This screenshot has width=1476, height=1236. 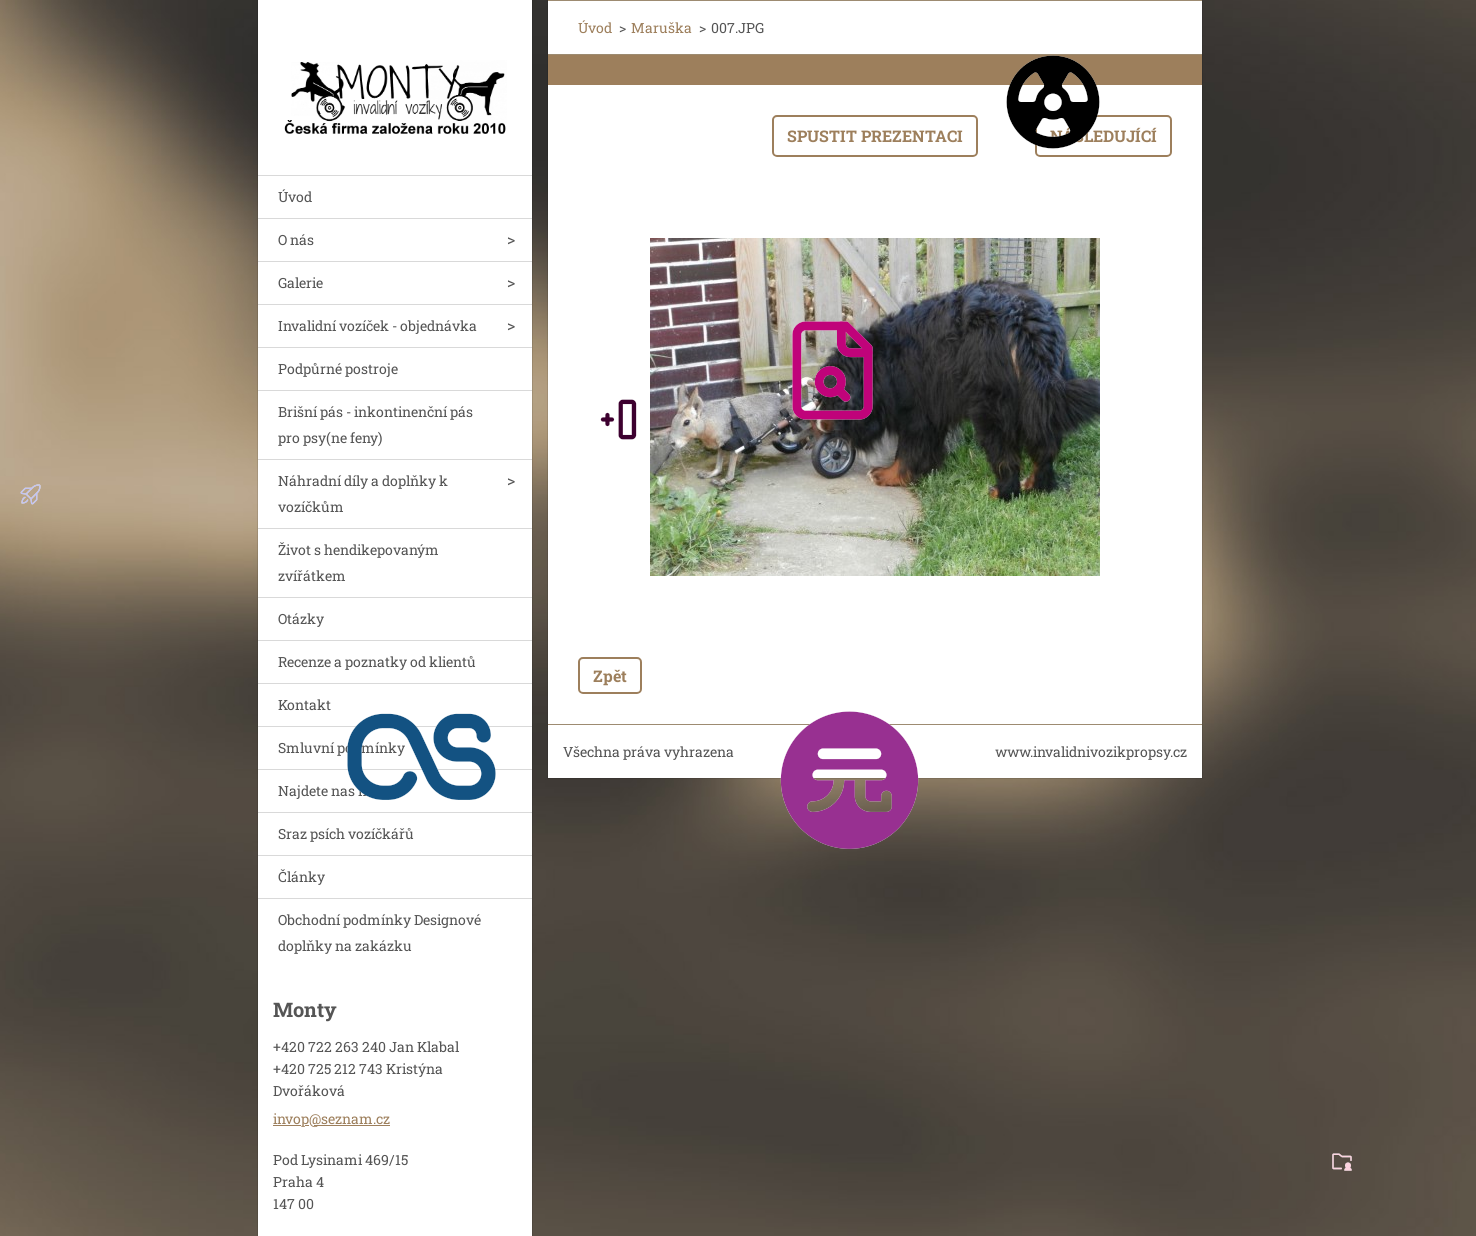 What do you see at coordinates (421, 754) in the screenshot?
I see `connect to Last.fm account` at bounding box center [421, 754].